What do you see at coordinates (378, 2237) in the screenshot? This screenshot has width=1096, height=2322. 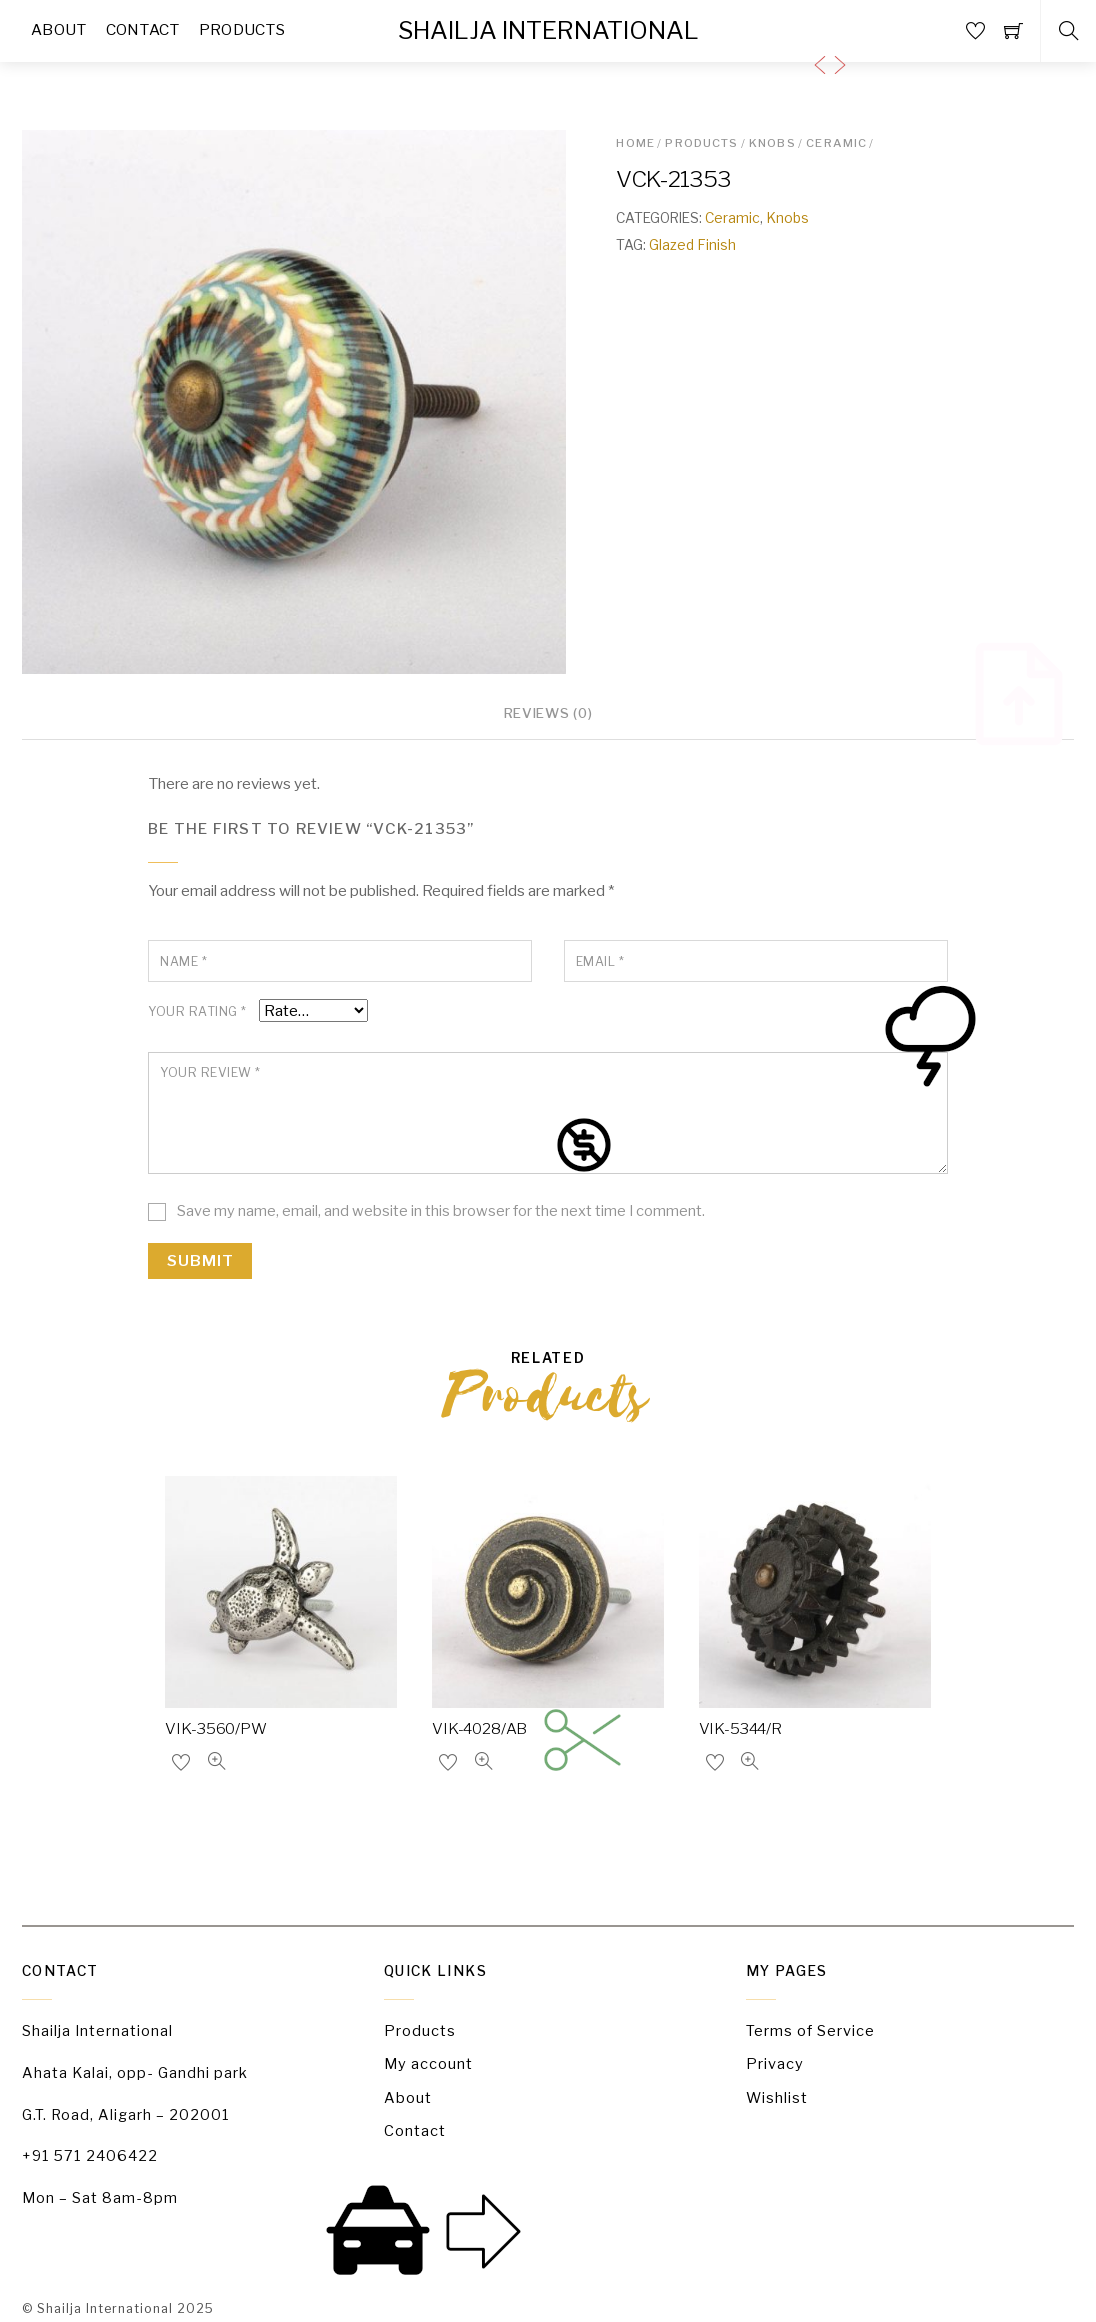 I see `request a taxi or ride service` at bounding box center [378, 2237].